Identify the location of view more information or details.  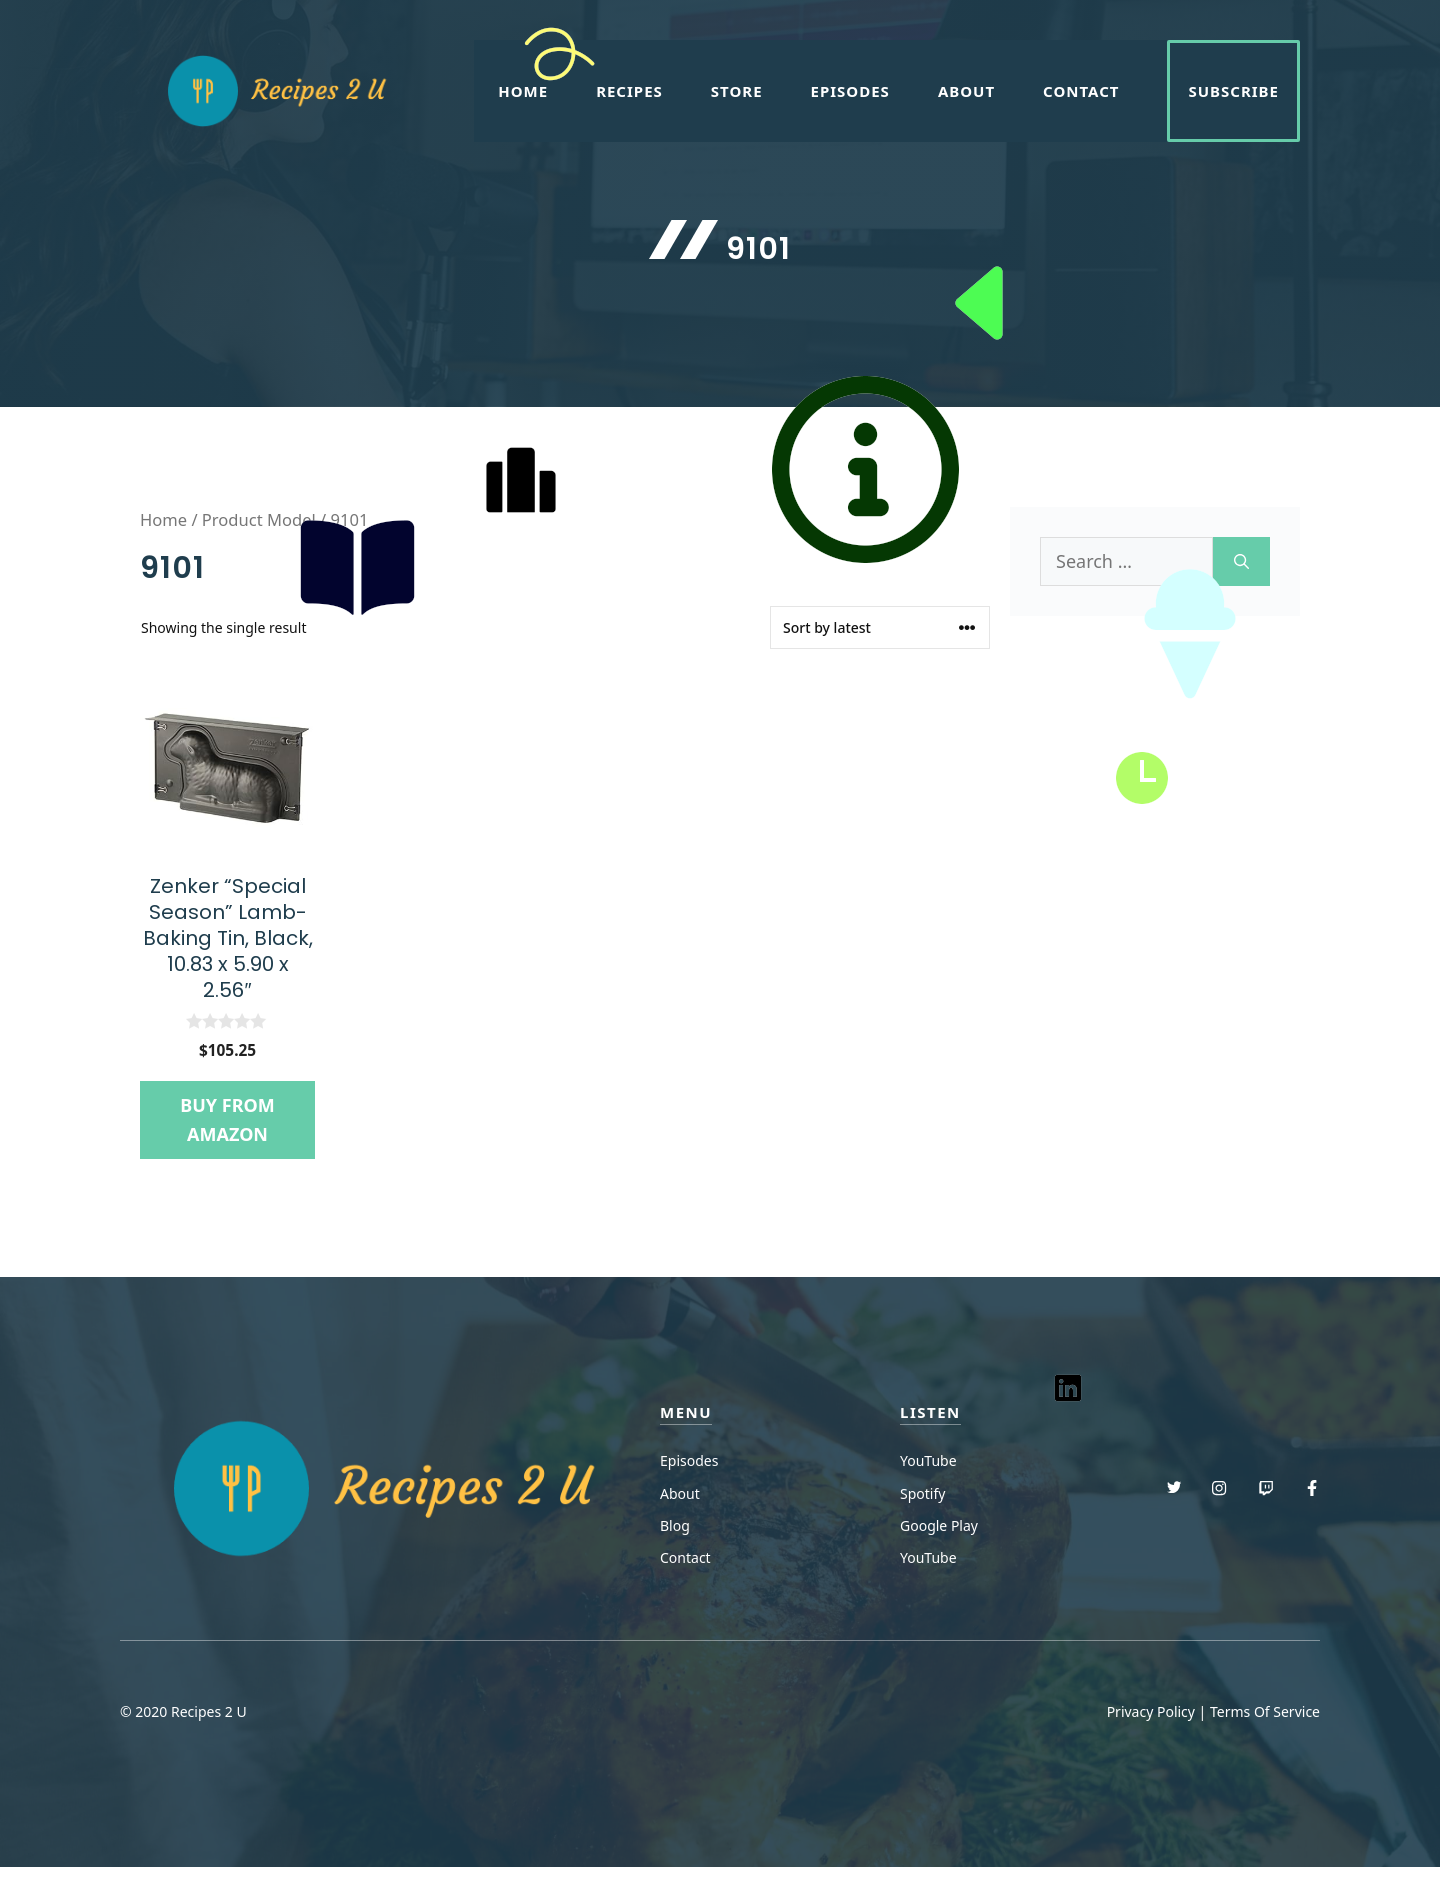
(865, 469).